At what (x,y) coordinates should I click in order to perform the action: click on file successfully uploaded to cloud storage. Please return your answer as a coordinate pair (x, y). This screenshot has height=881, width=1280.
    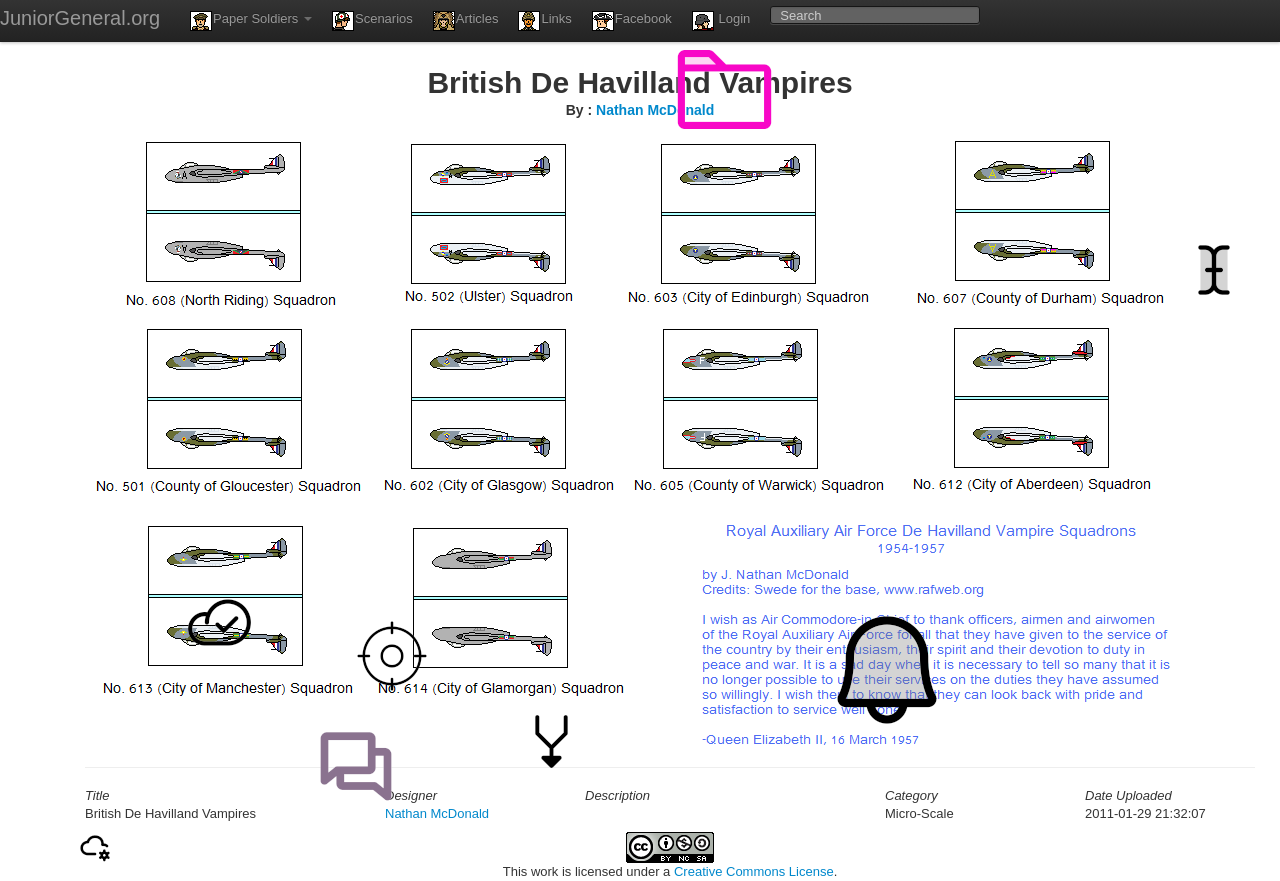
    Looking at the image, I should click on (219, 622).